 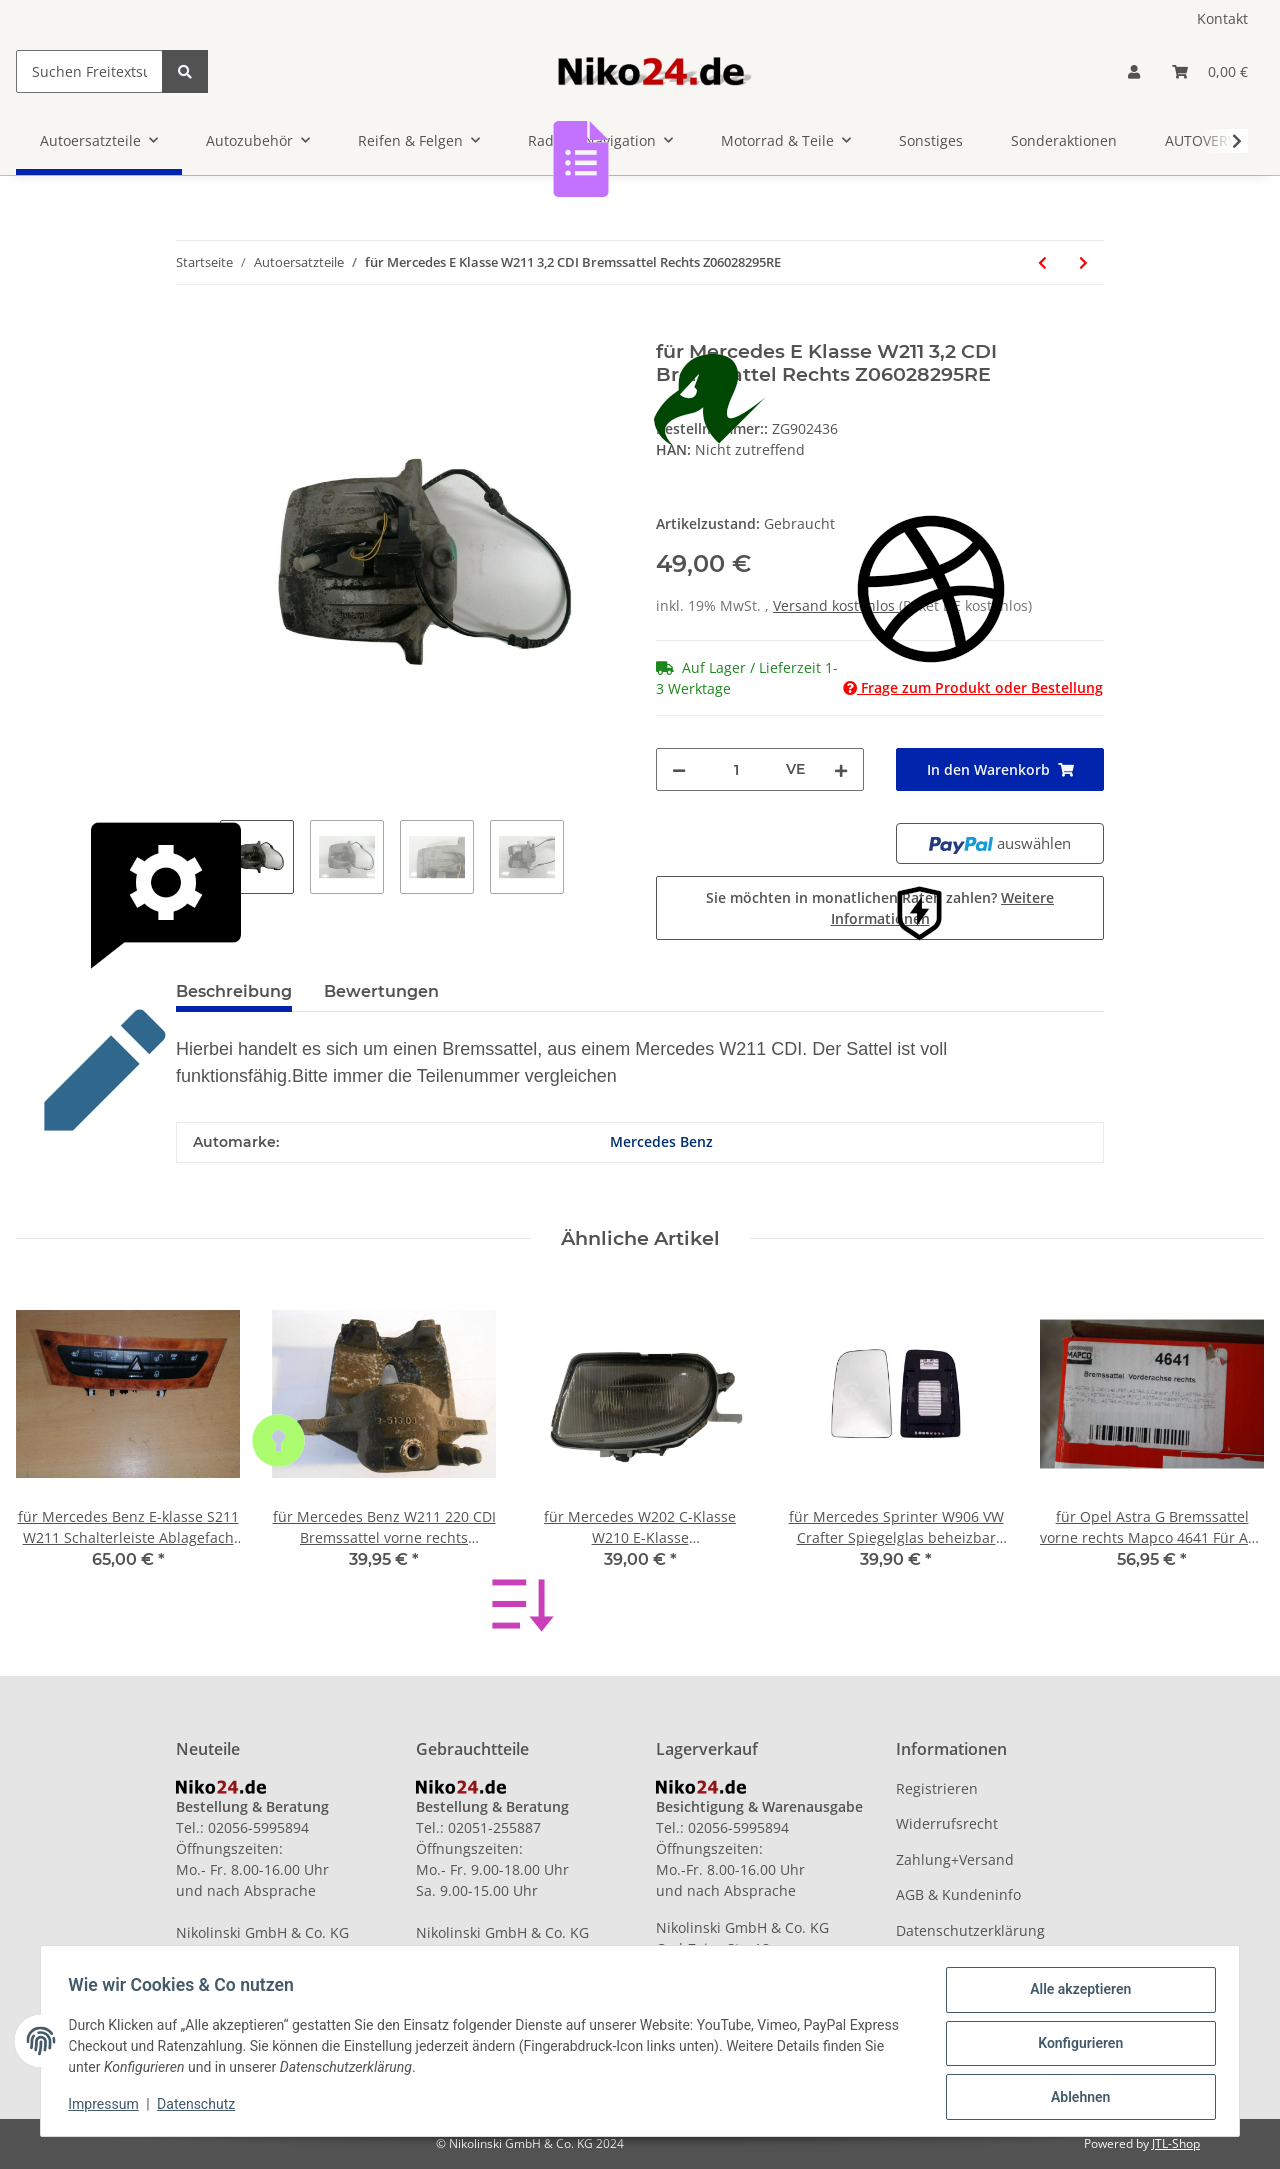 I want to click on open Google Forms, so click(x=581, y=159).